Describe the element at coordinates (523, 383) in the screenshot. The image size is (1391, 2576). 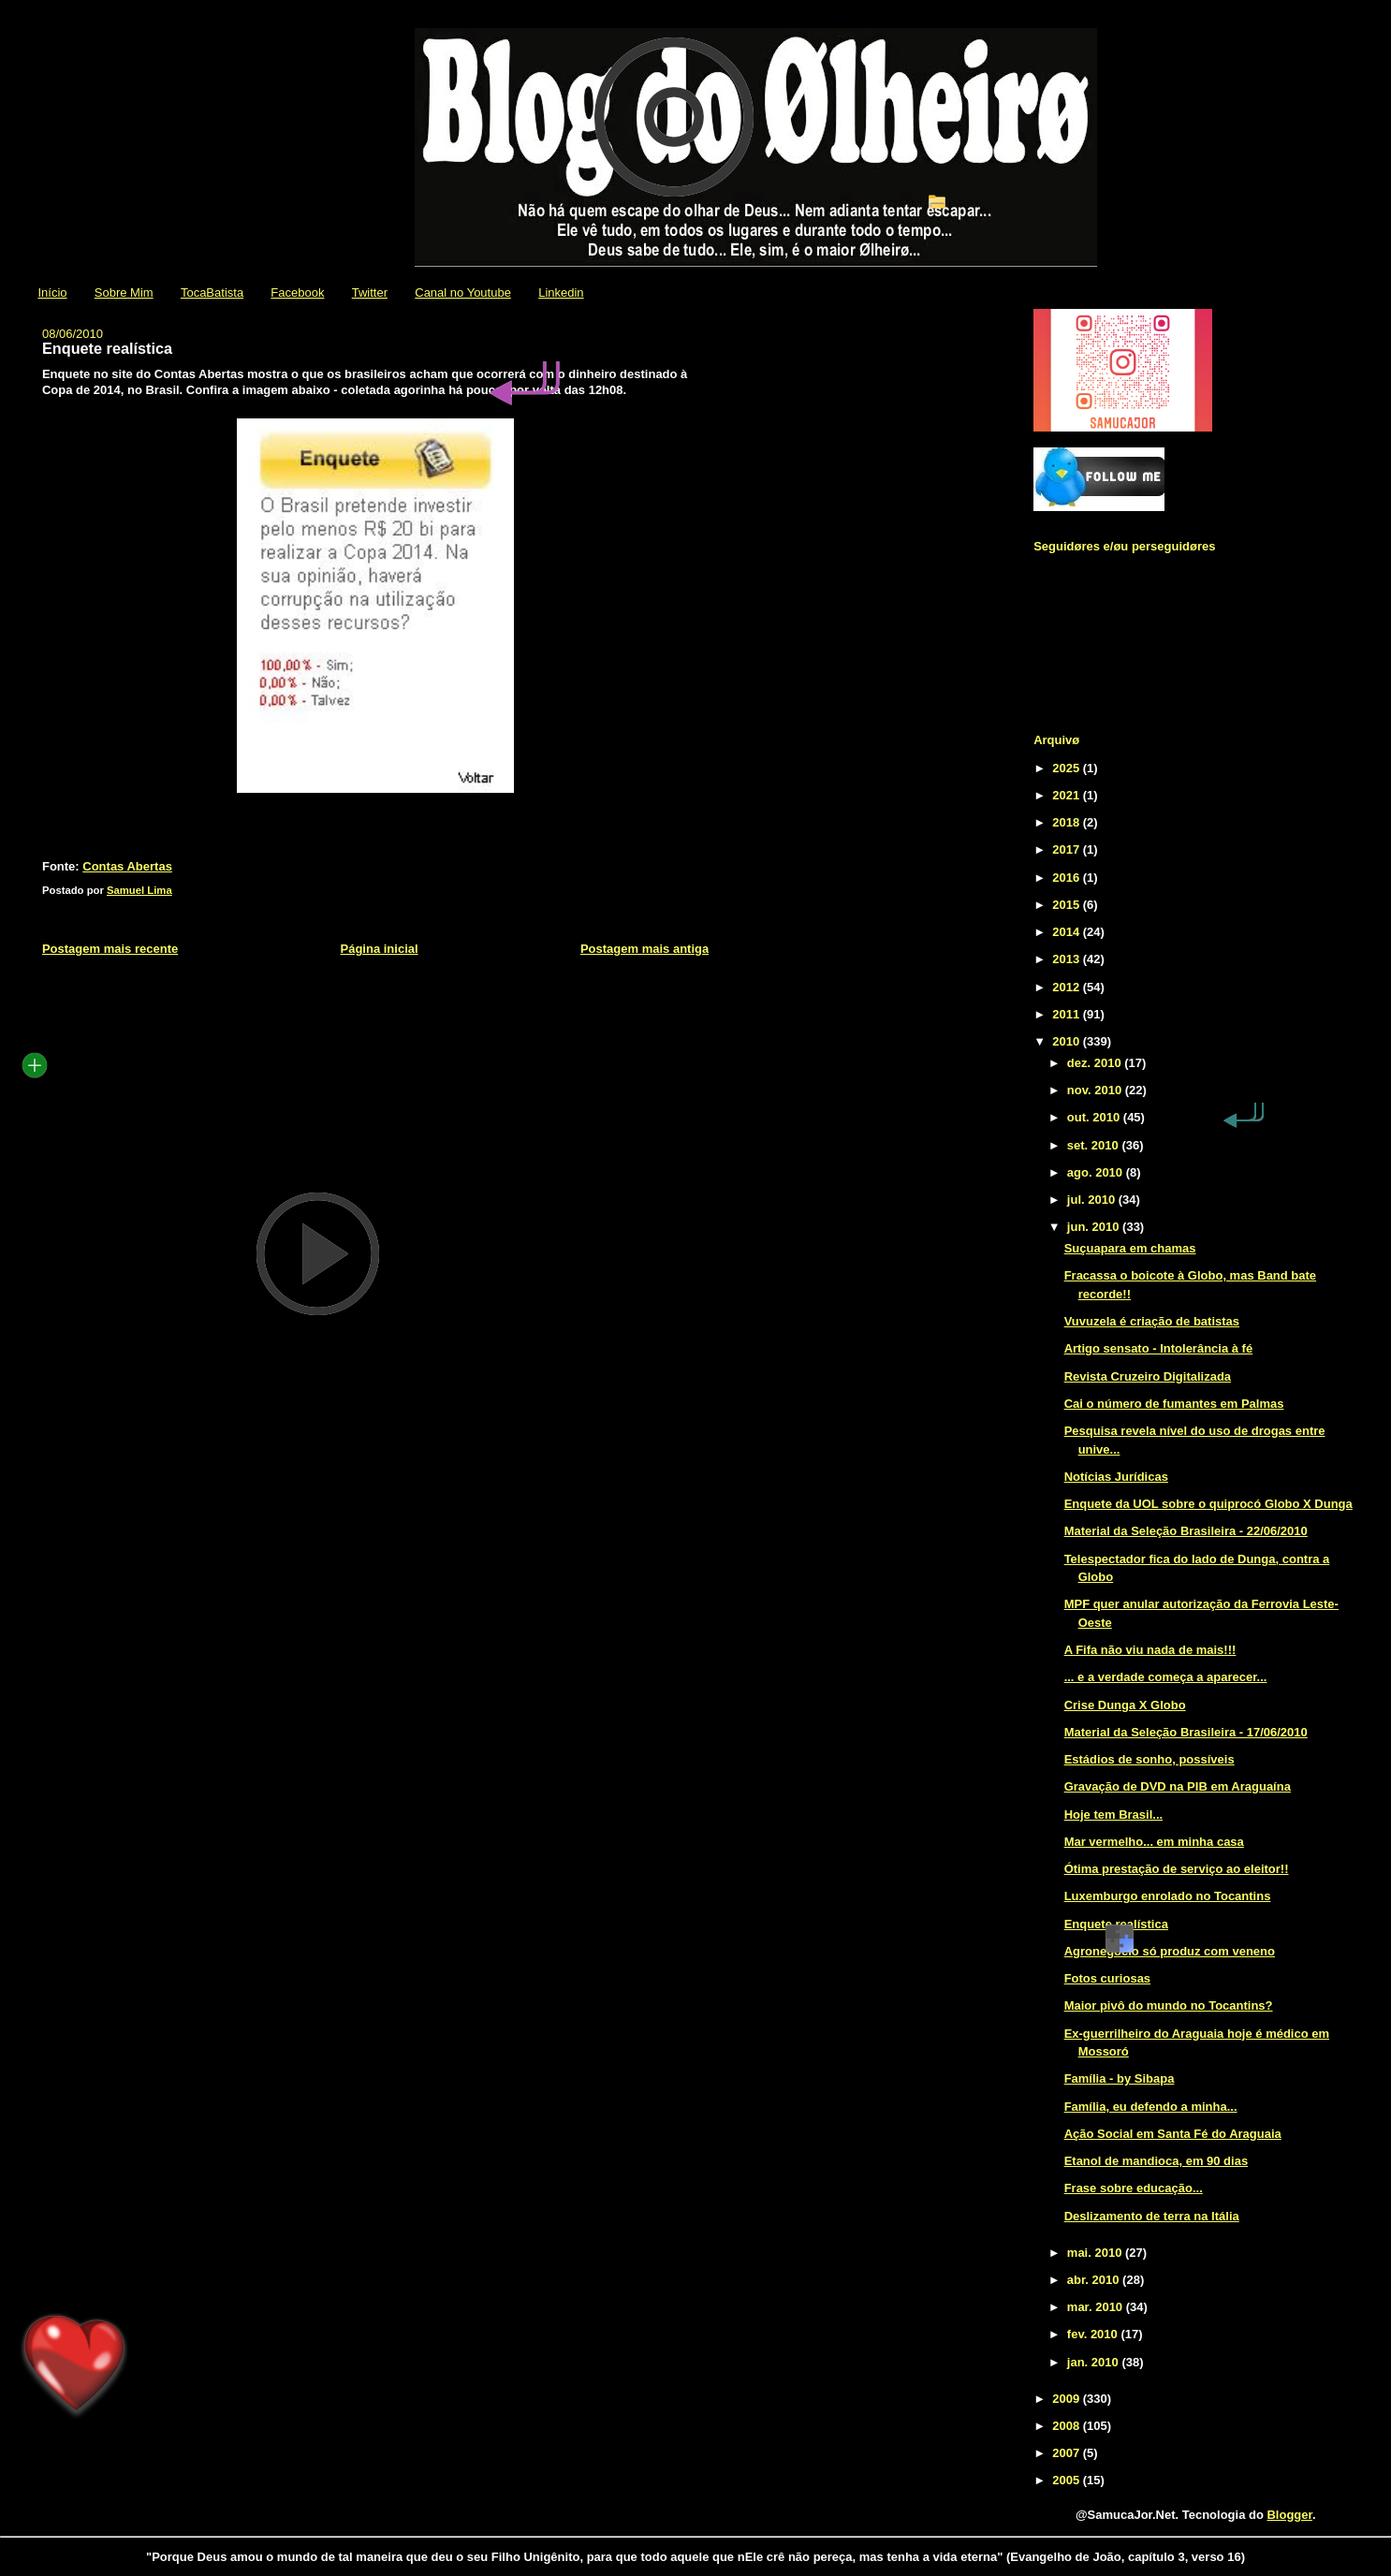
I see `reply to all recipients of an email` at that location.